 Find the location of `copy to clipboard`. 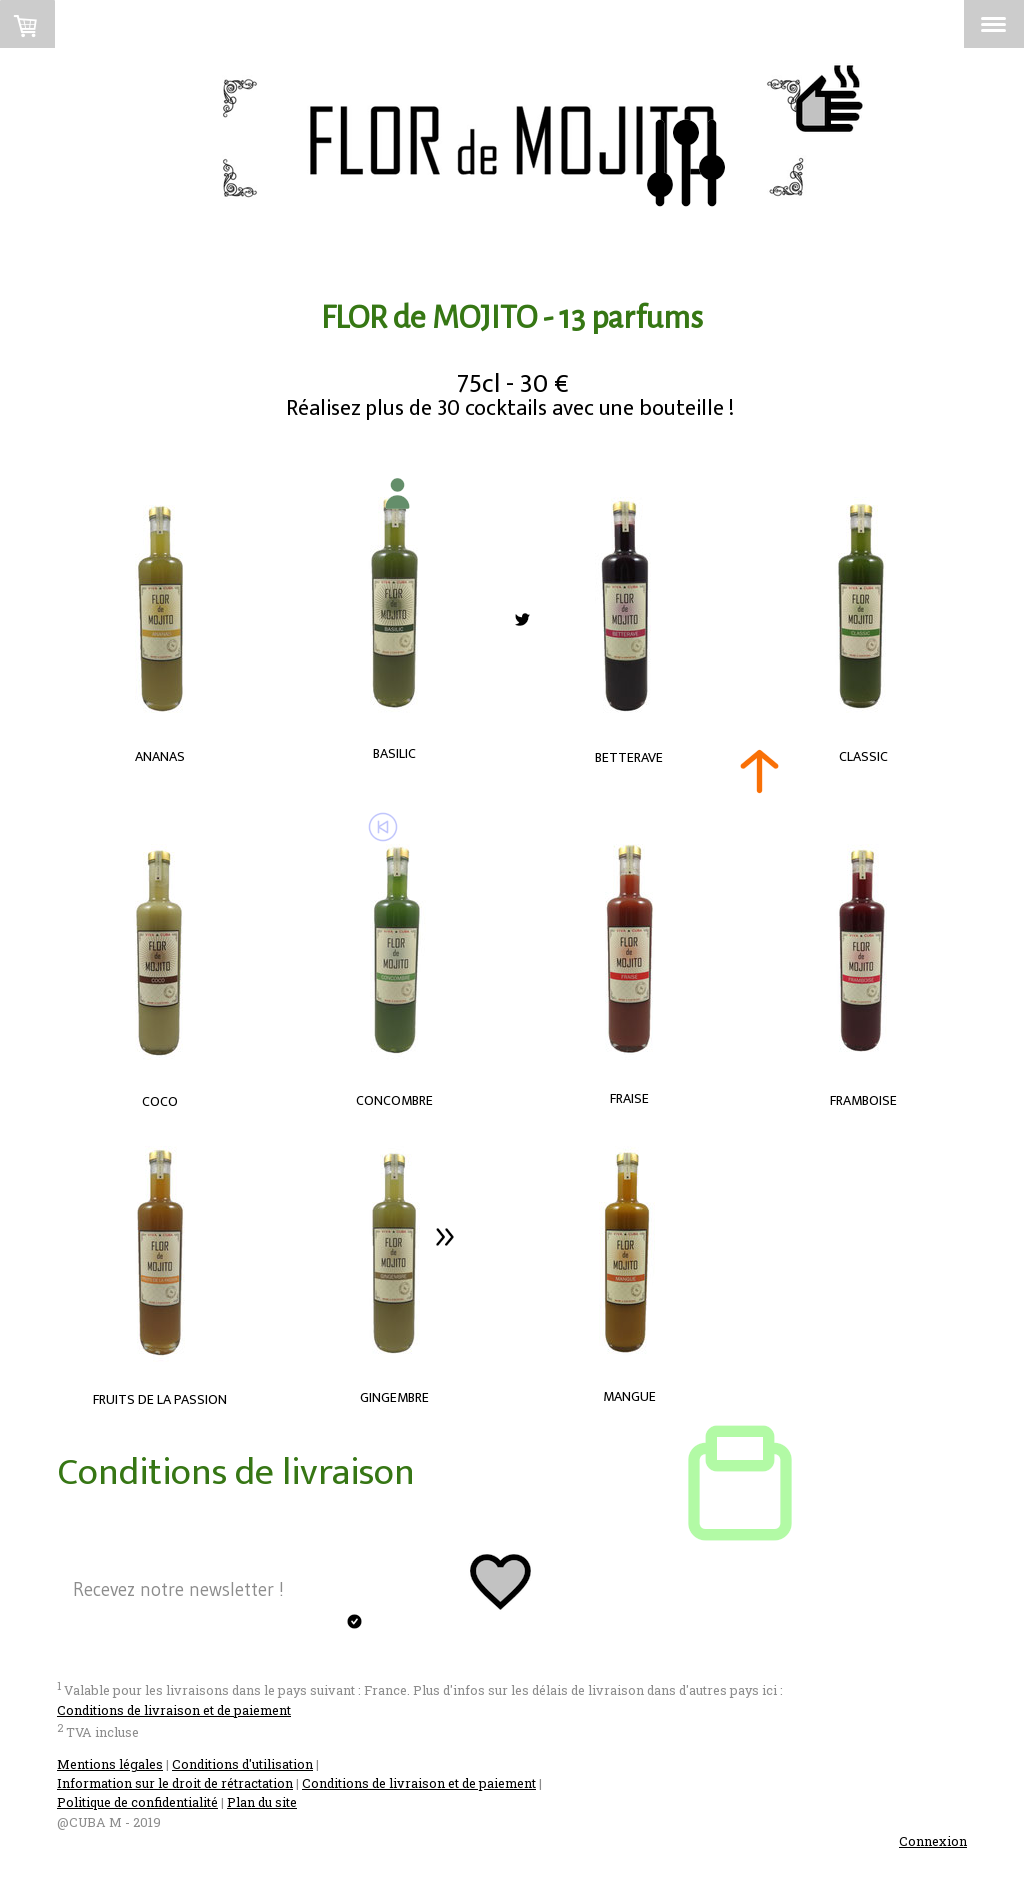

copy to clipboard is located at coordinates (740, 1483).